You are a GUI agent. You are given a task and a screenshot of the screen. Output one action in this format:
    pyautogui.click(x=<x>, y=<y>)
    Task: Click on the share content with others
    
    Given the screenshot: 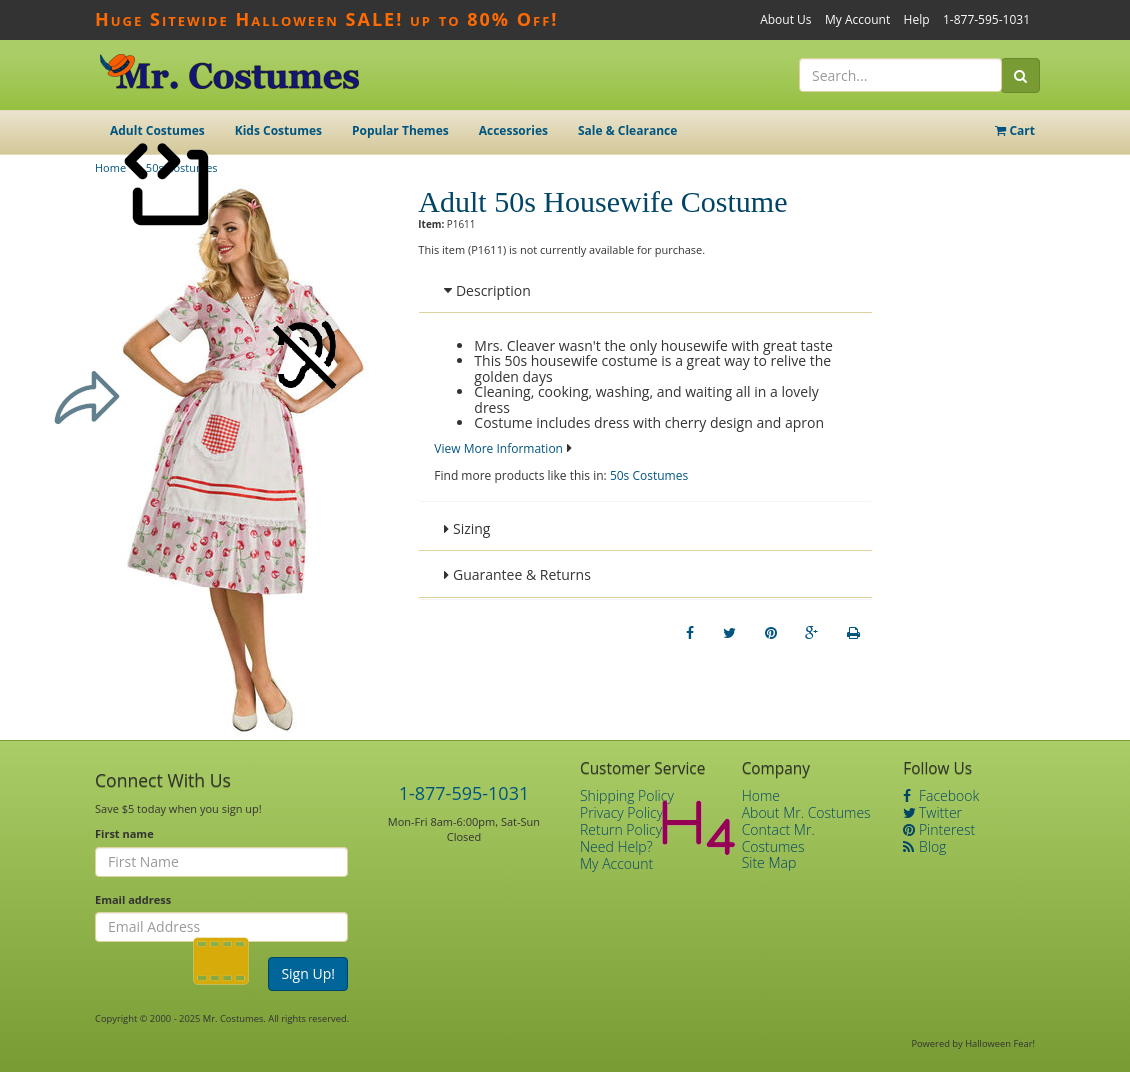 What is the action you would take?
    pyautogui.click(x=87, y=401)
    